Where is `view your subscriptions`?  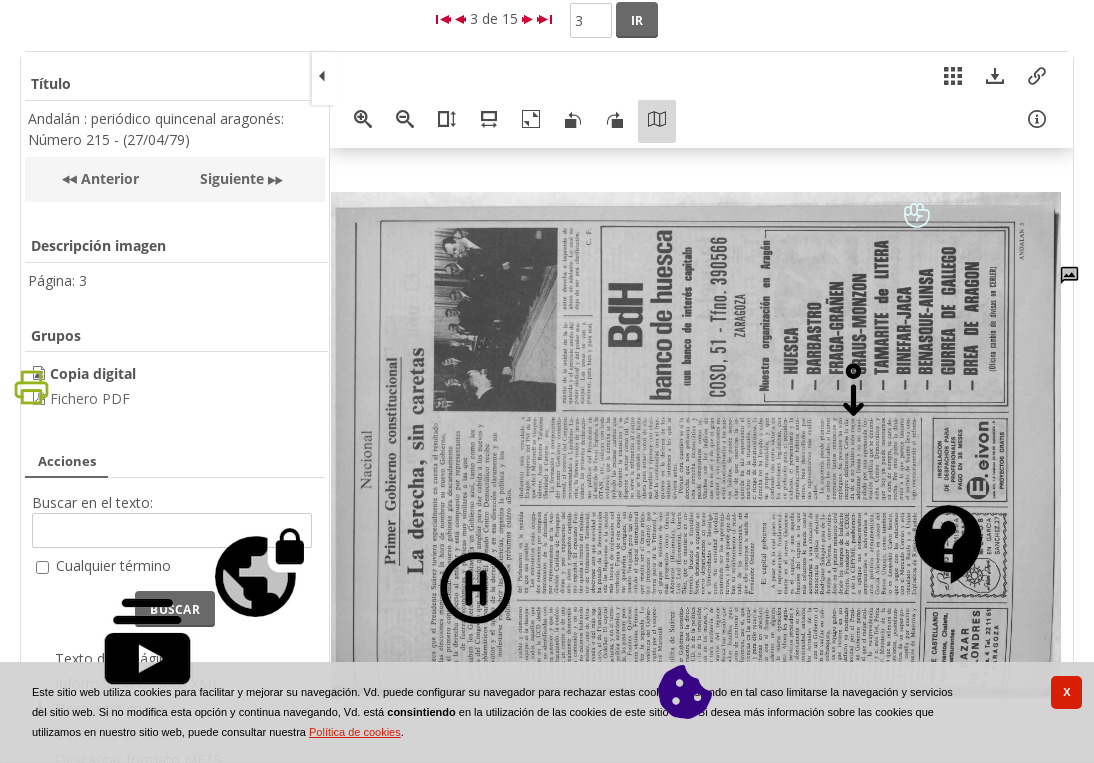
view your subscriptions is located at coordinates (147, 641).